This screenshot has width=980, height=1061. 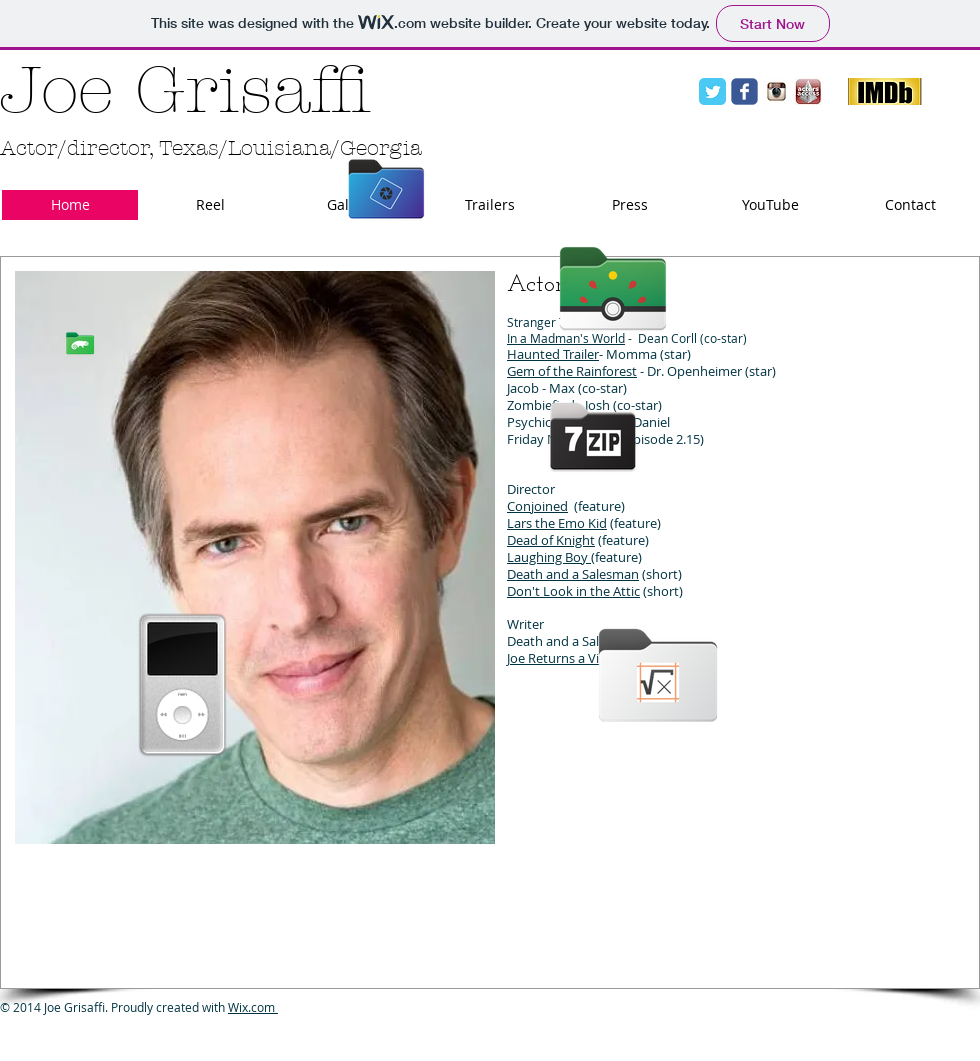 I want to click on open the openSUSE linux files folder, so click(x=80, y=344).